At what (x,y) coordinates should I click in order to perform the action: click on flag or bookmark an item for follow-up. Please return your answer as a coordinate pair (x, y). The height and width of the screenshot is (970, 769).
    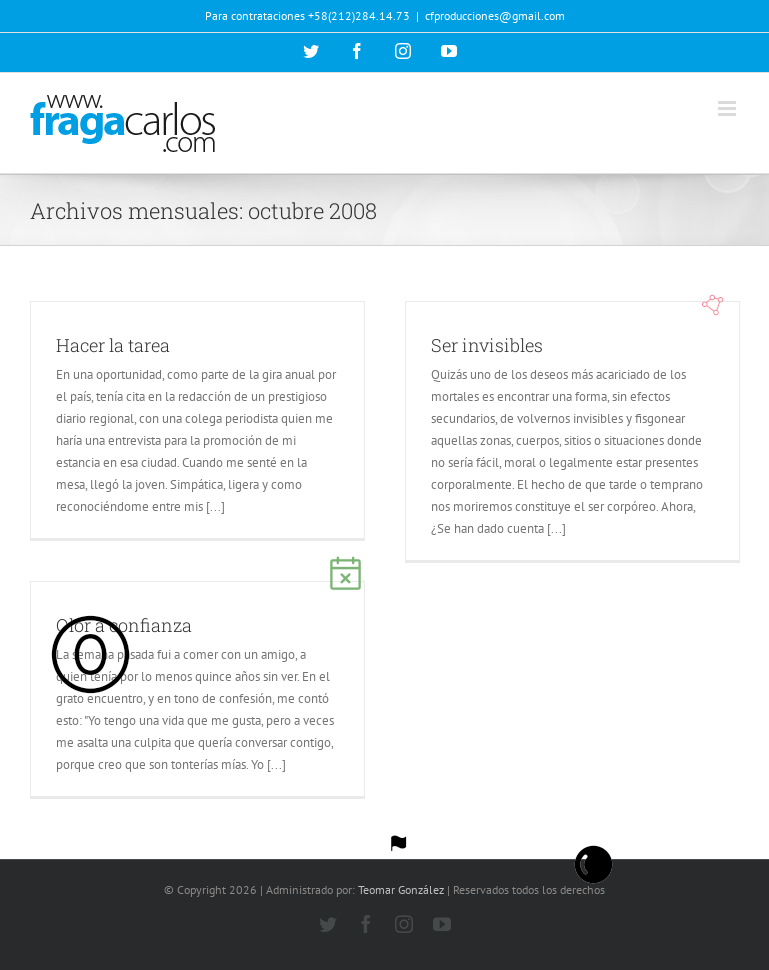
    Looking at the image, I should click on (398, 843).